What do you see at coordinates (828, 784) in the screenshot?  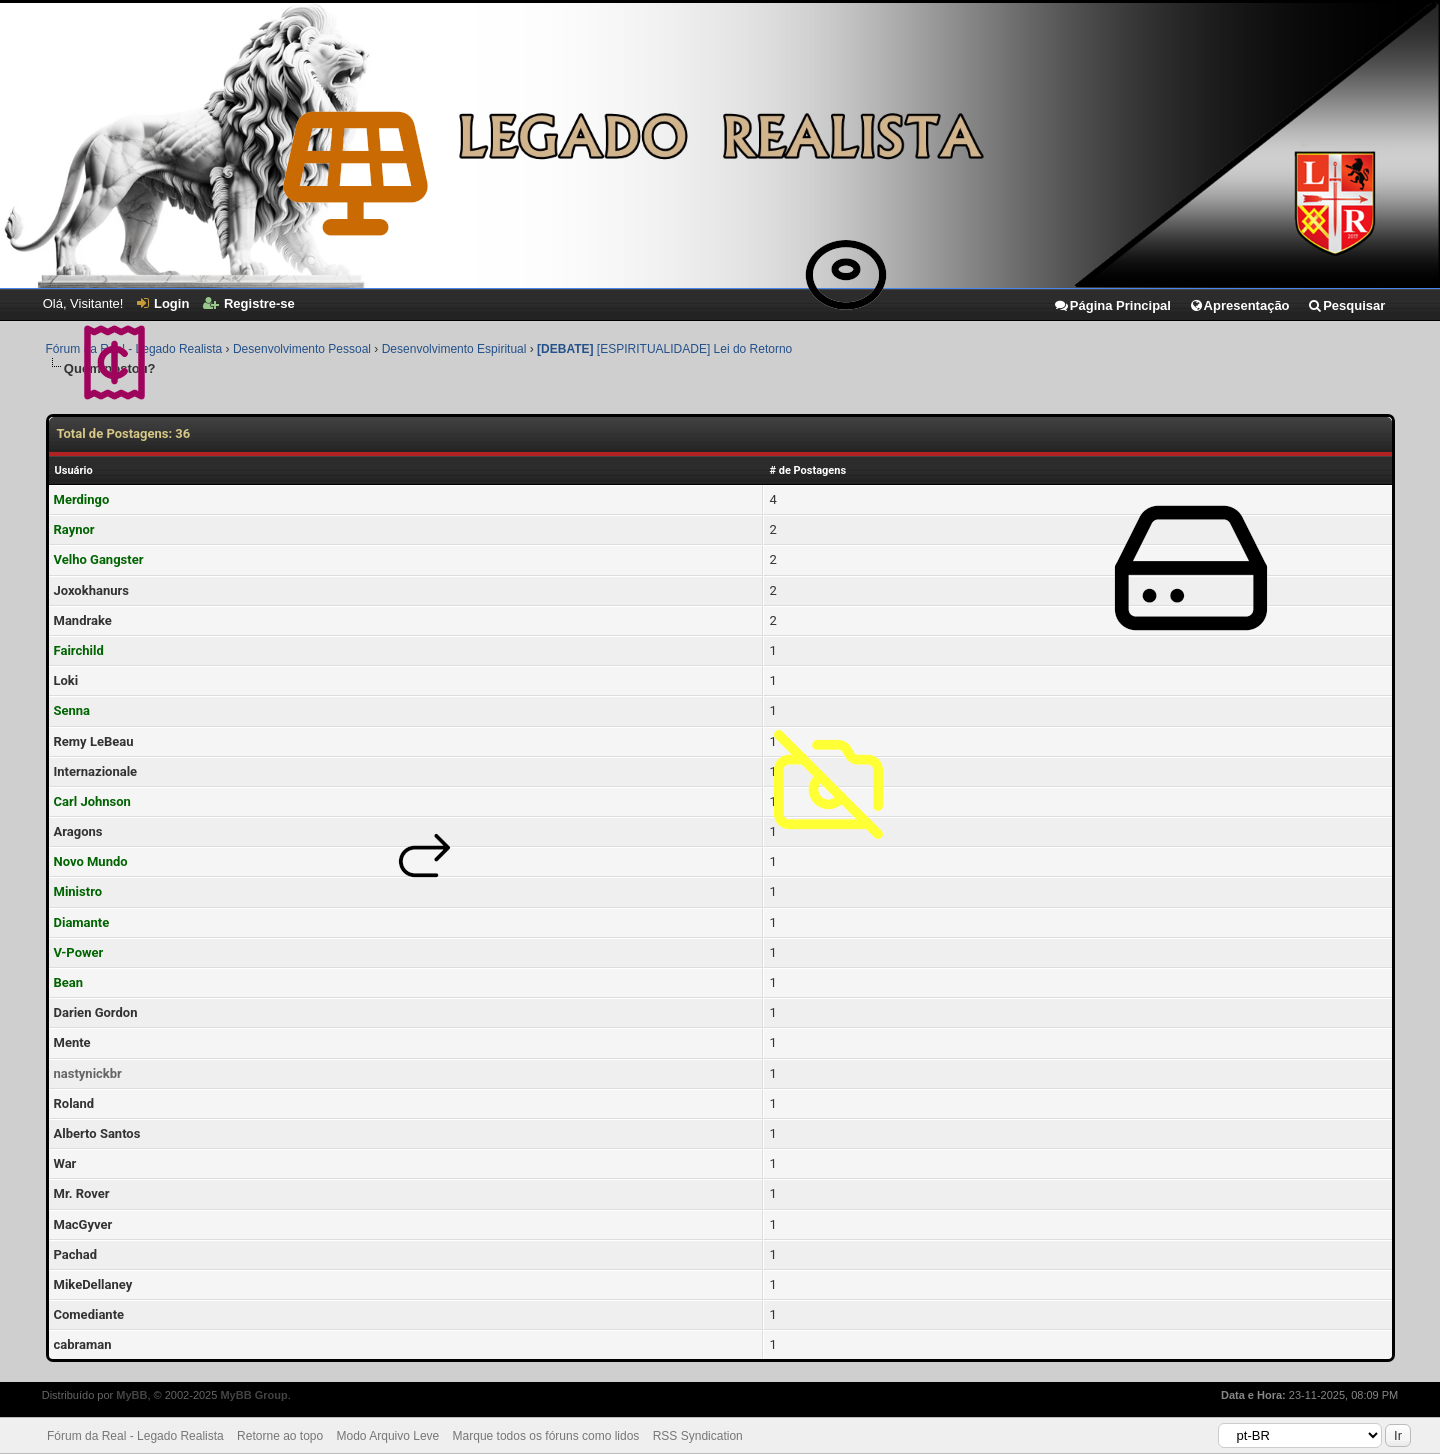 I see `camera is disabled or unavailable` at bounding box center [828, 784].